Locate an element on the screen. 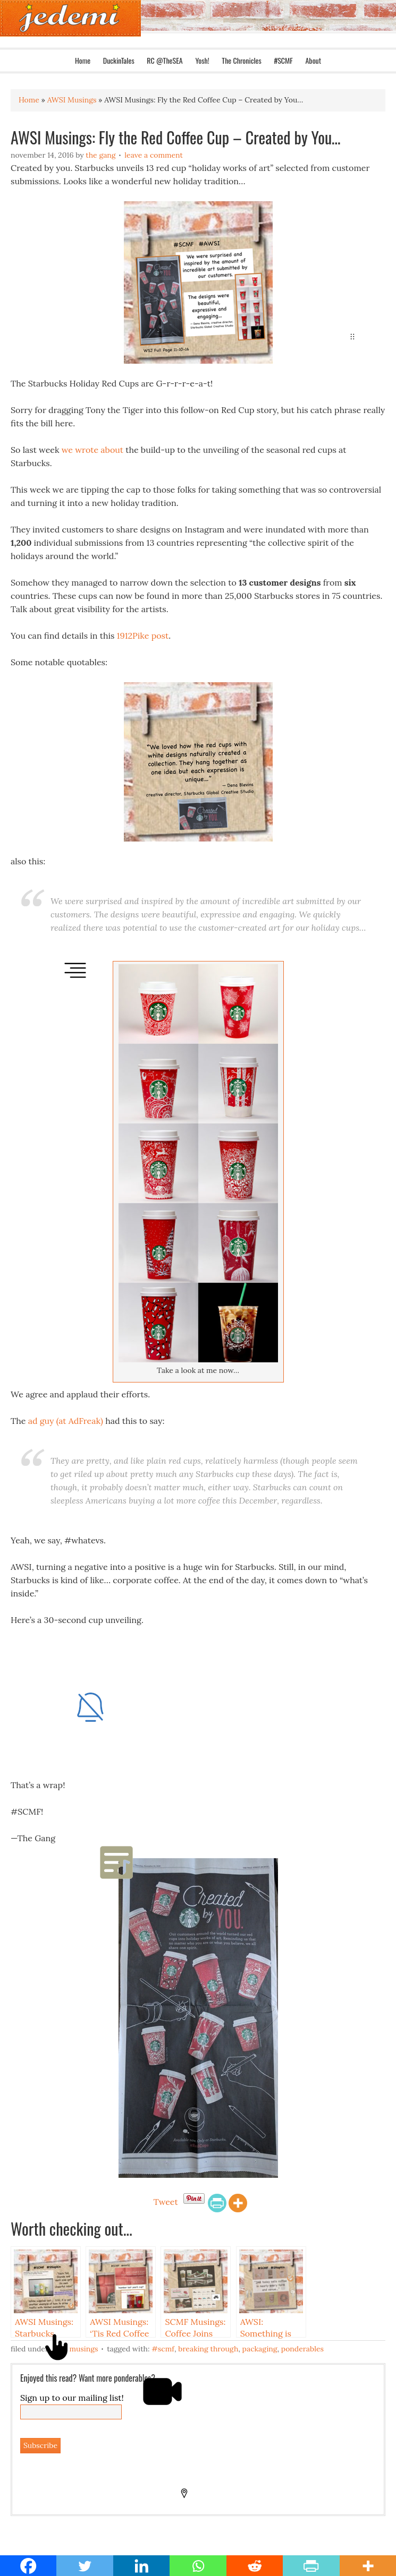 This screenshot has width=396, height=2576. start a video call is located at coordinates (162, 2391).